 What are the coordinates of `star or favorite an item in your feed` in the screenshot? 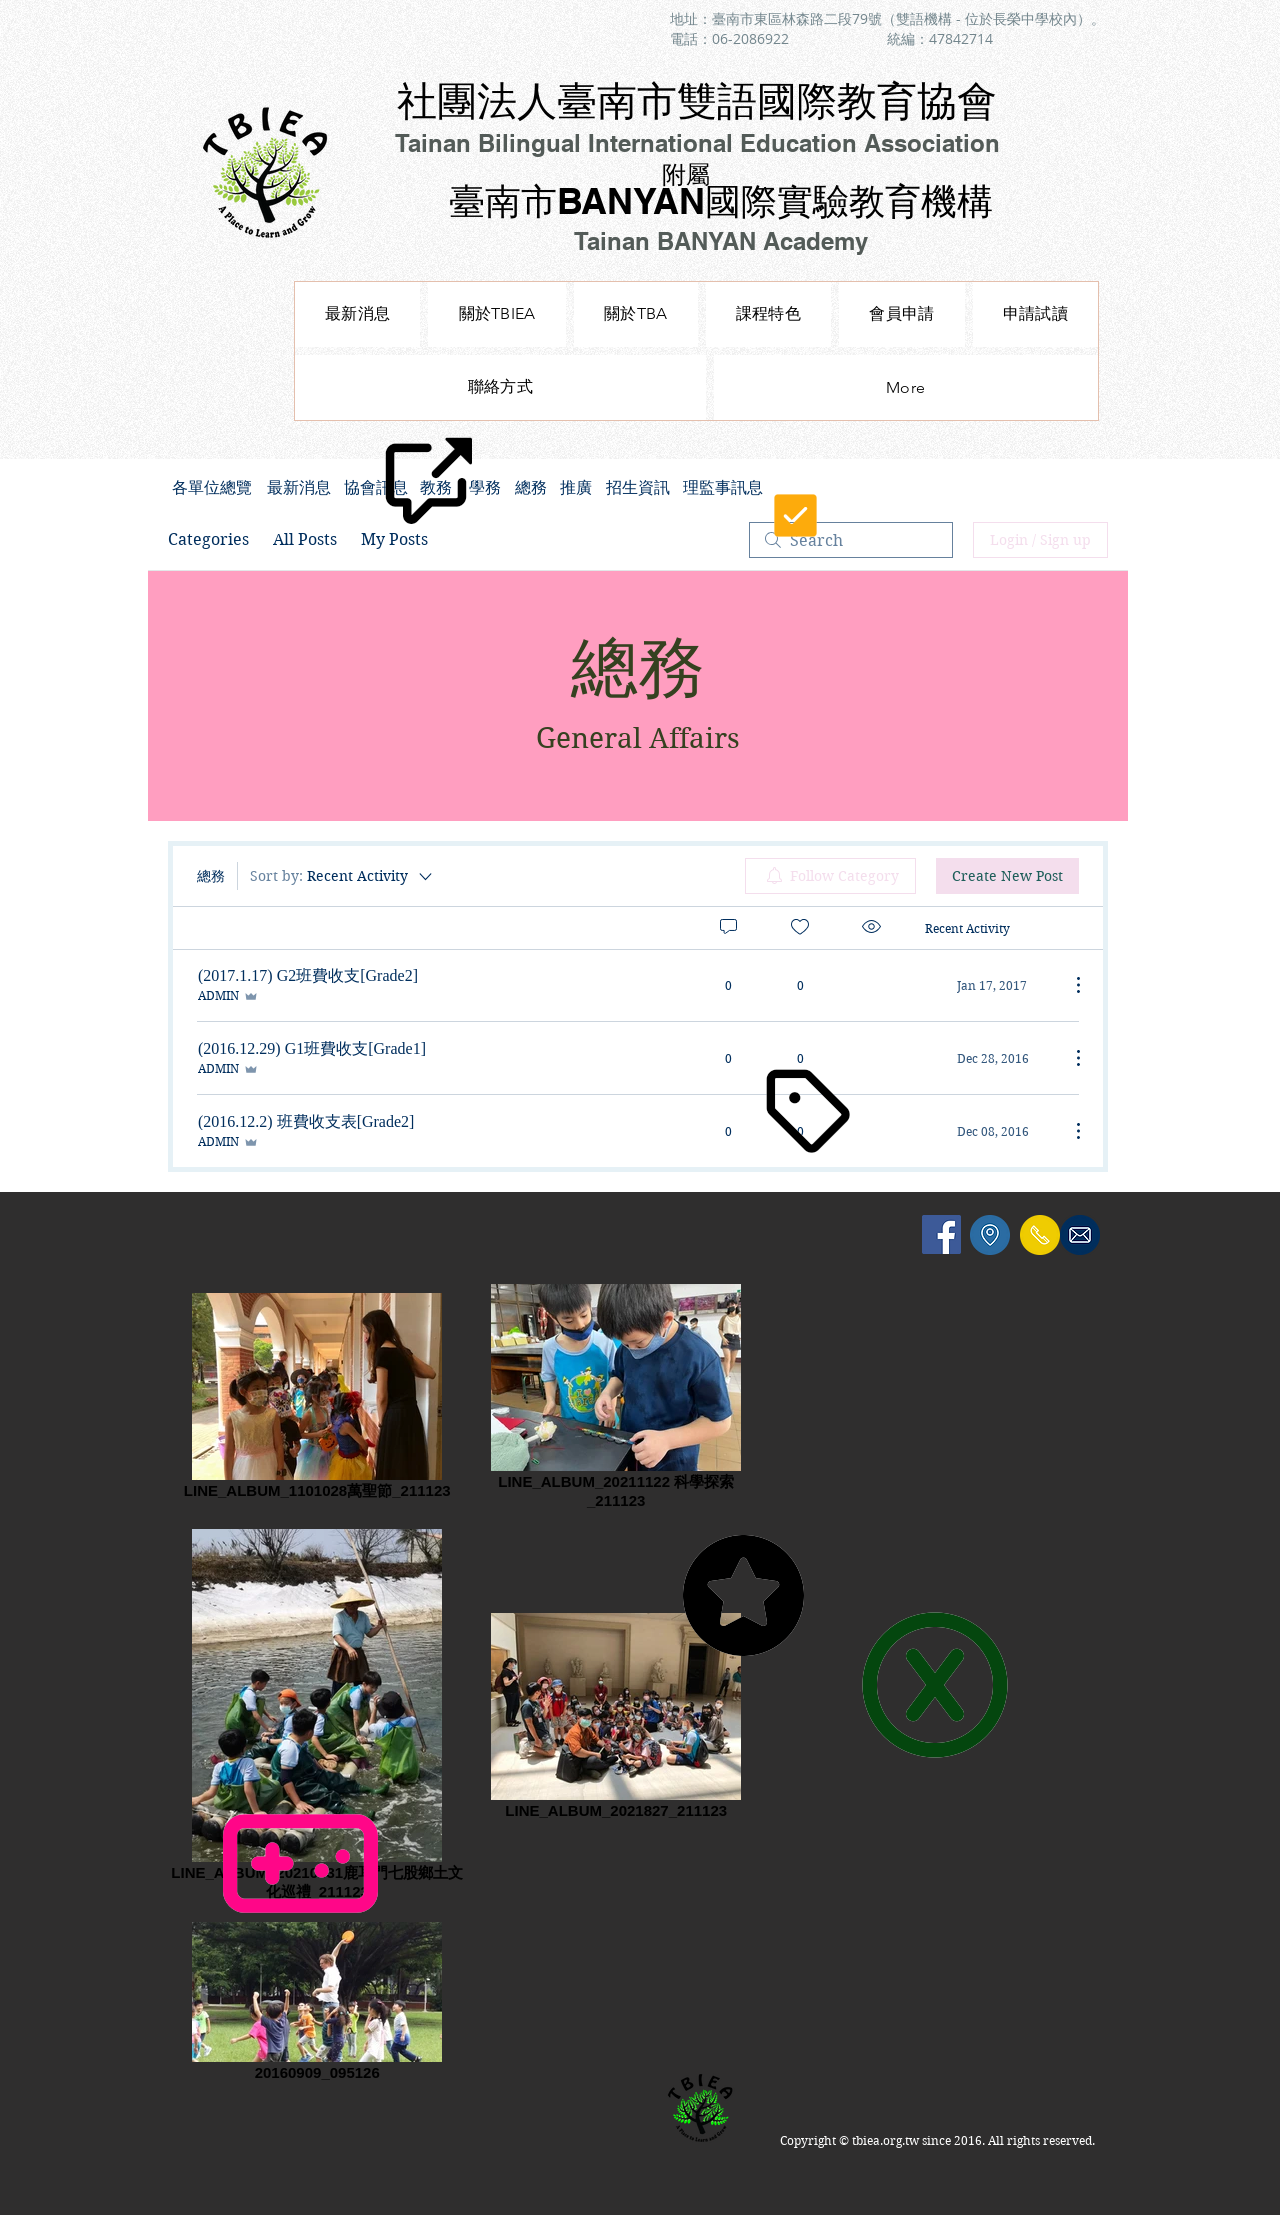 It's located at (743, 1595).